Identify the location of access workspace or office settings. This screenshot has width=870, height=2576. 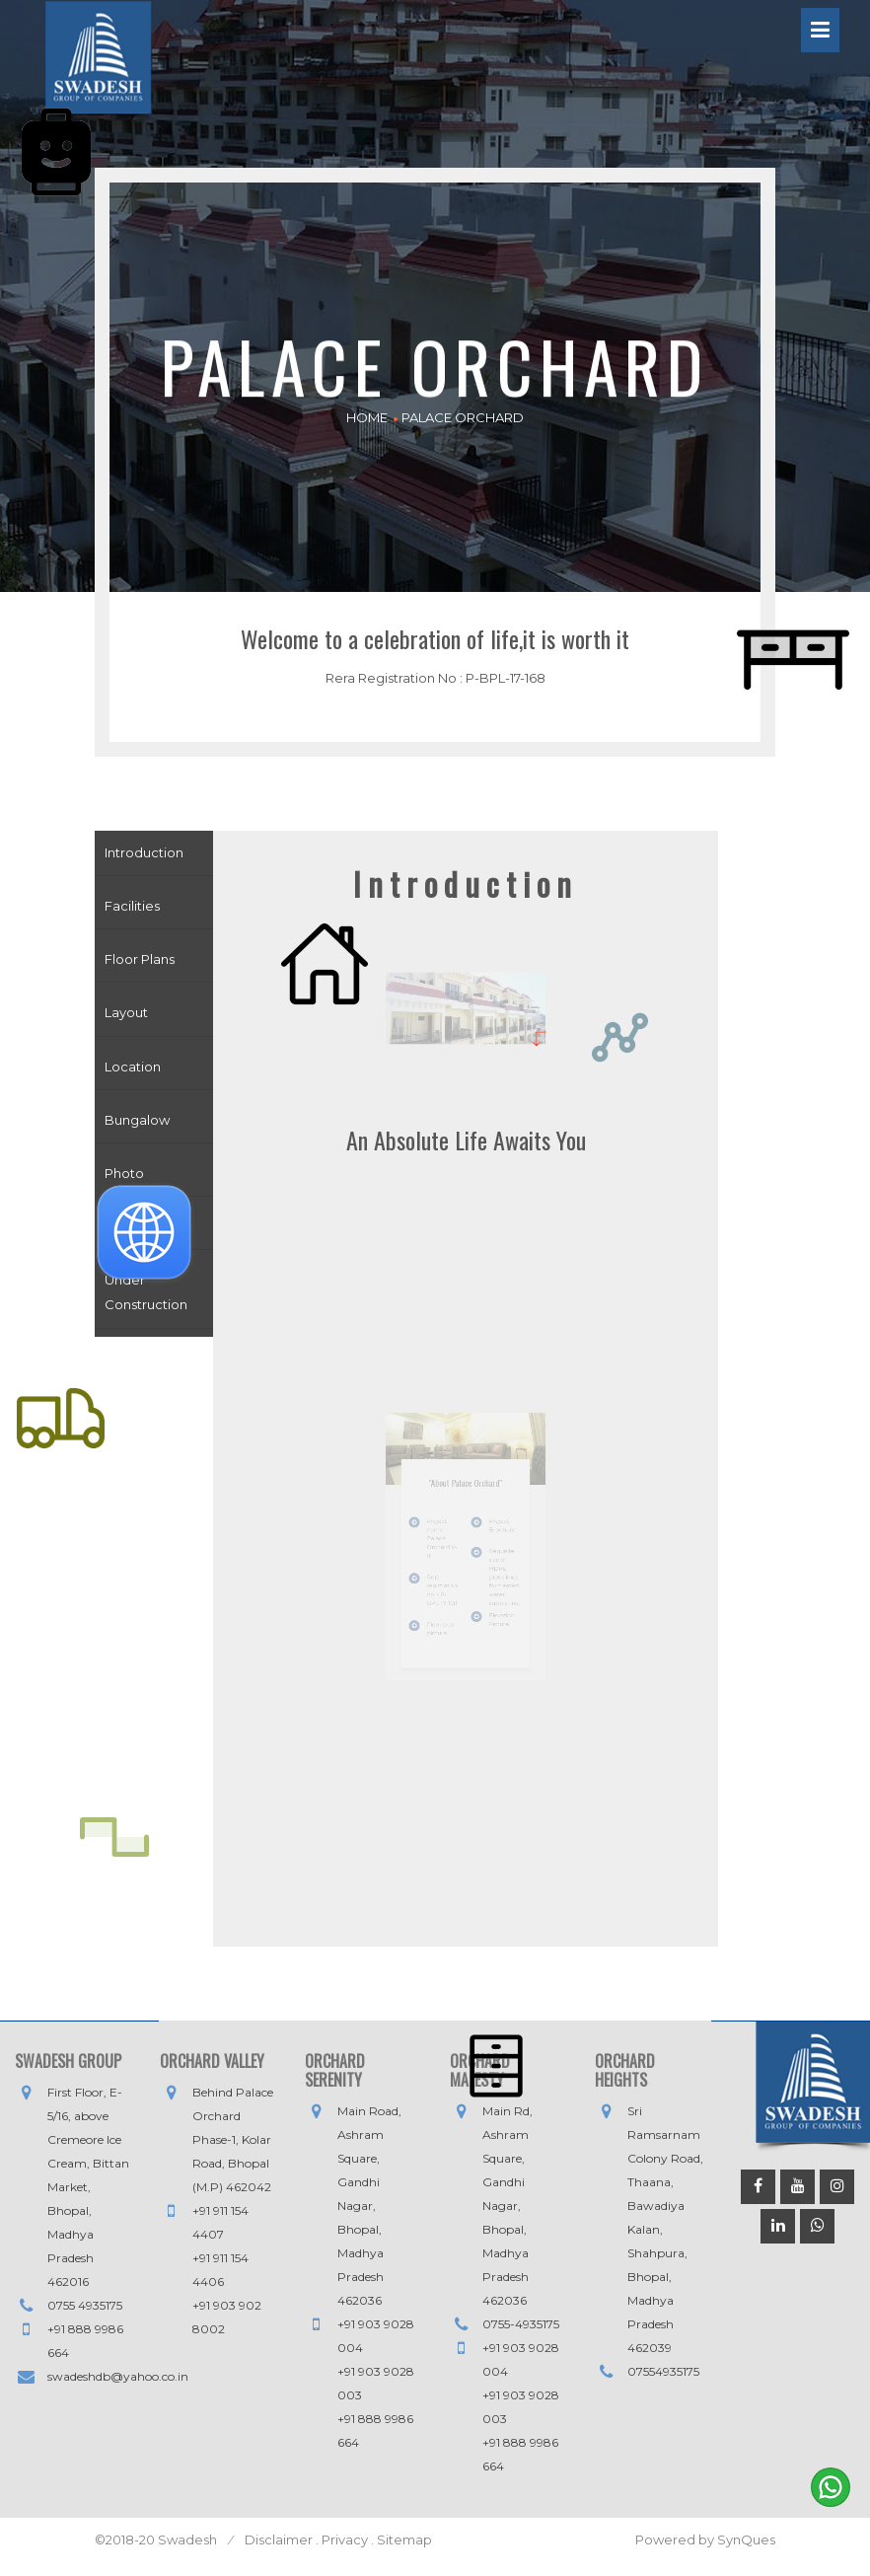
(793, 658).